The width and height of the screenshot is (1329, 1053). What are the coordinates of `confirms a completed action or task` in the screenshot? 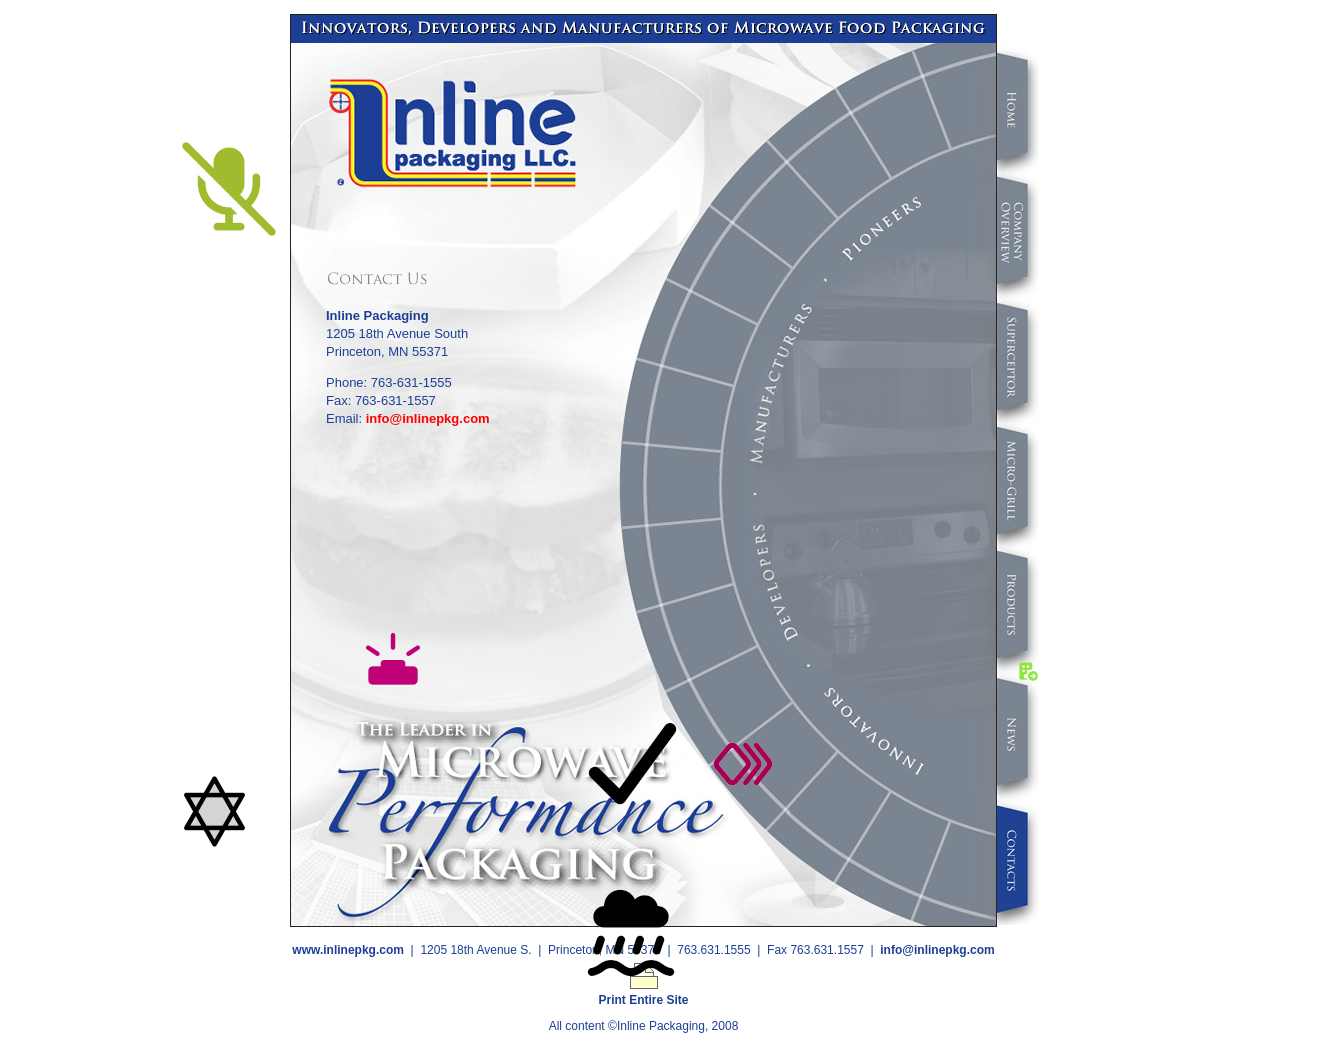 It's located at (632, 760).